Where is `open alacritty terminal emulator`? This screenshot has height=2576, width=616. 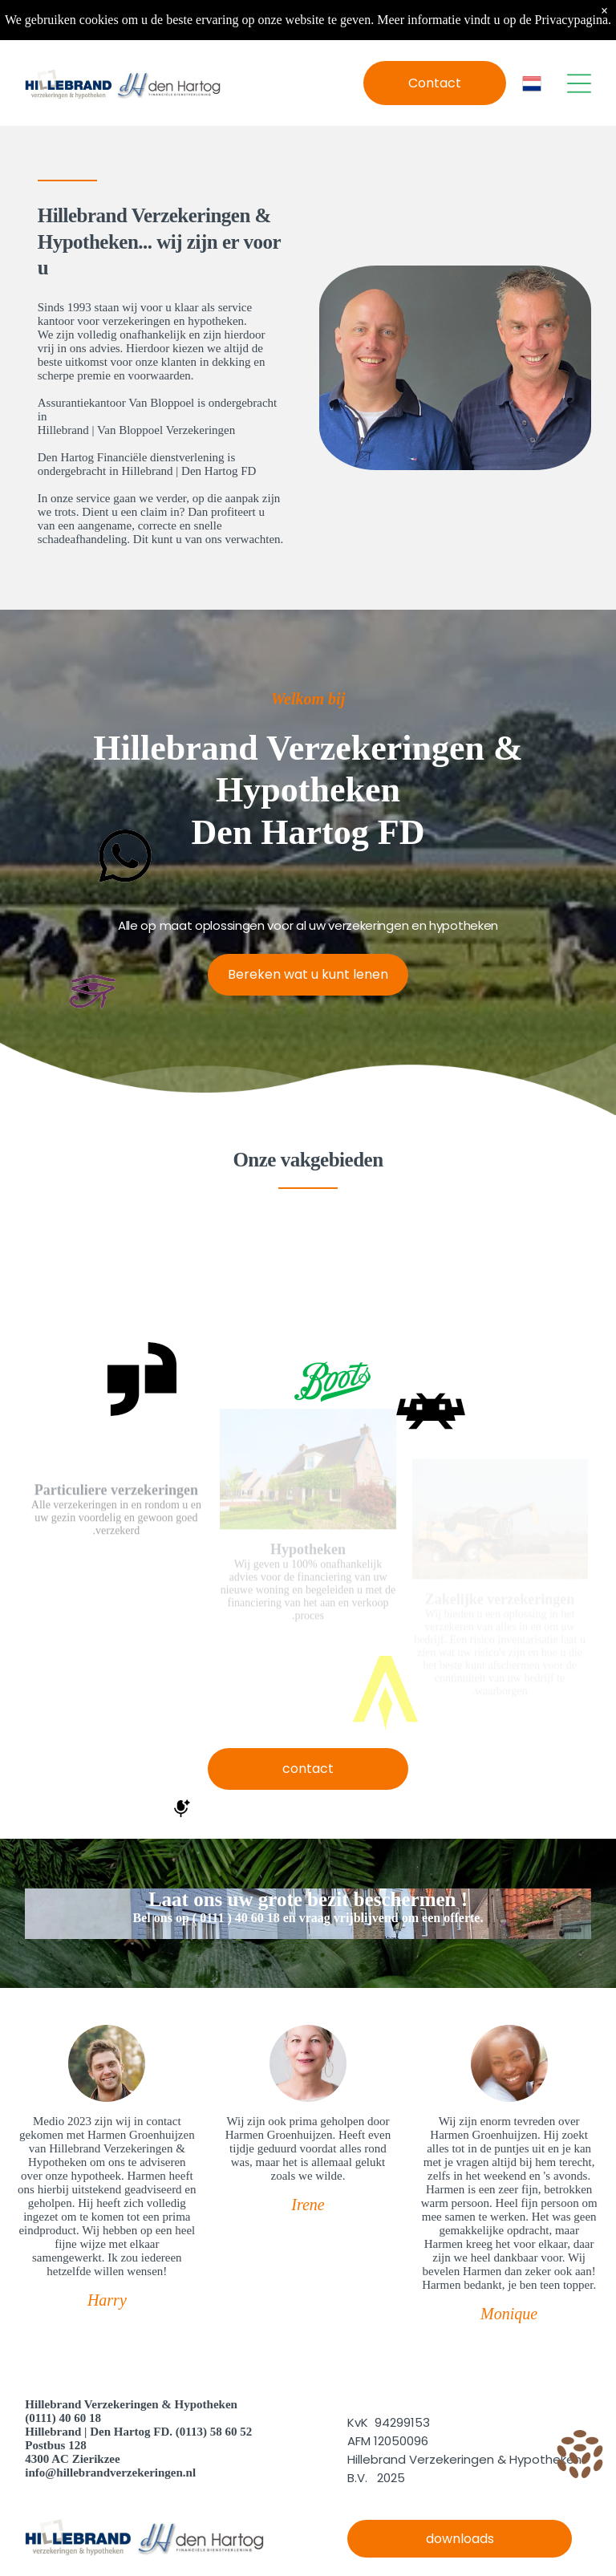 open alacritty terminal emulator is located at coordinates (385, 1693).